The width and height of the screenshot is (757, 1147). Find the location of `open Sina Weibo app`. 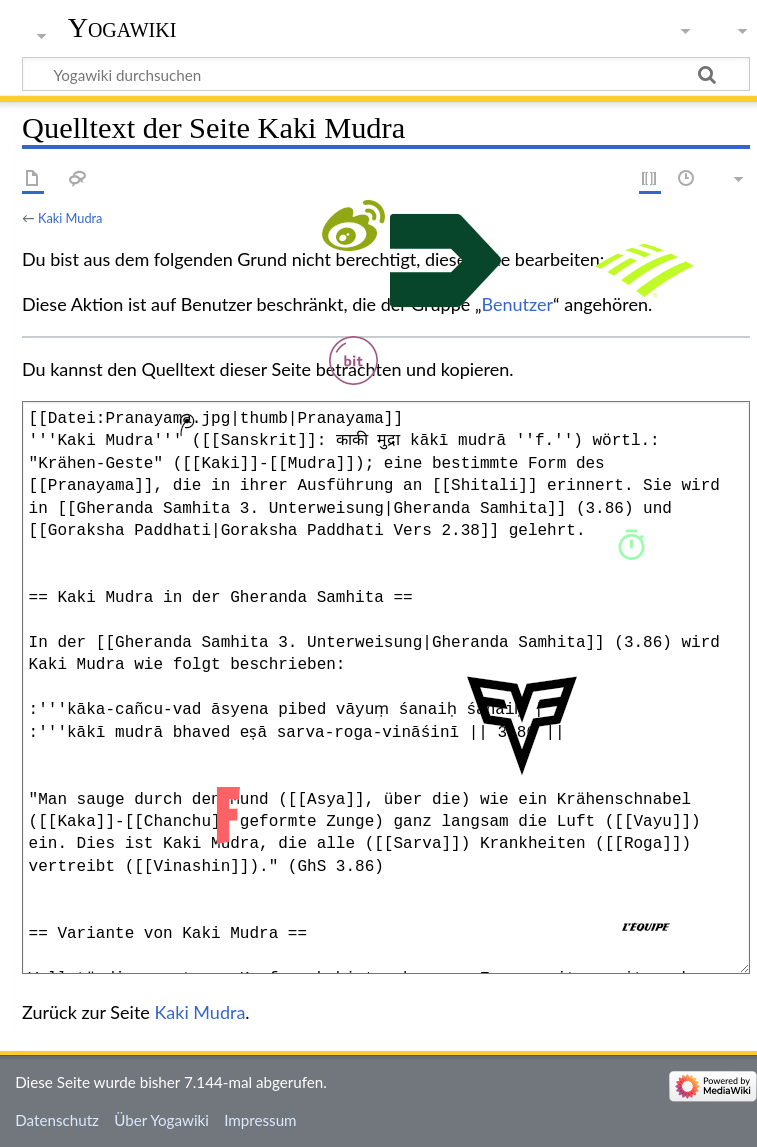

open Sina Weibo app is located at coordinates (353, 225).